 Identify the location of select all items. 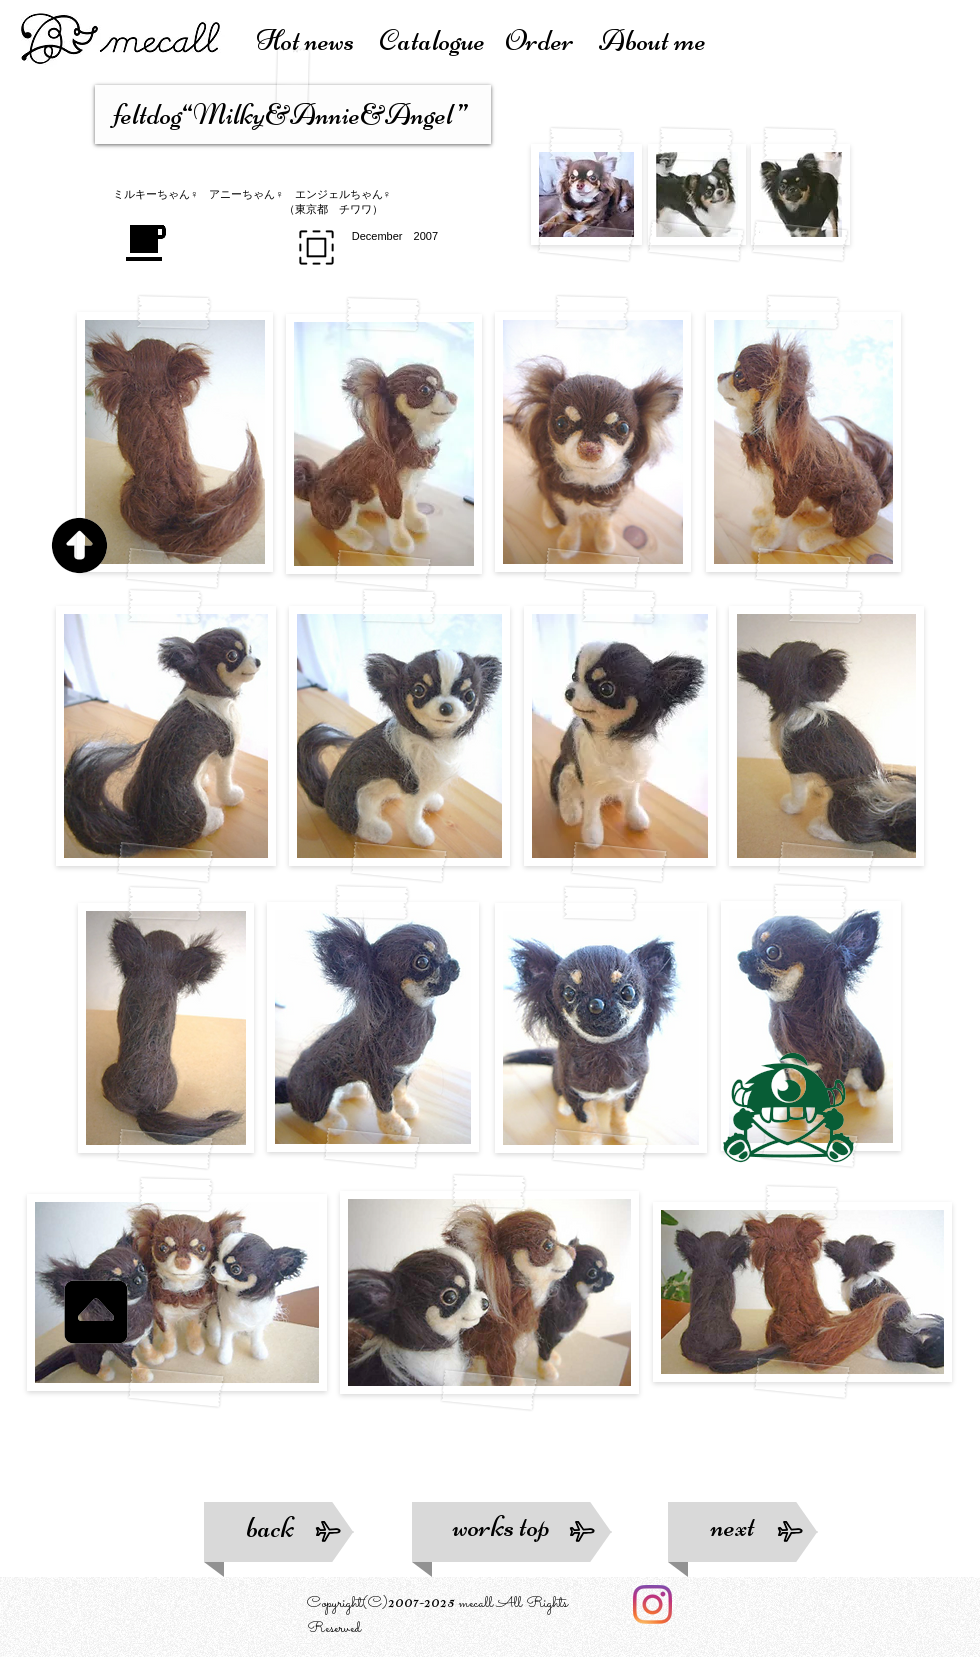
(316, 247).